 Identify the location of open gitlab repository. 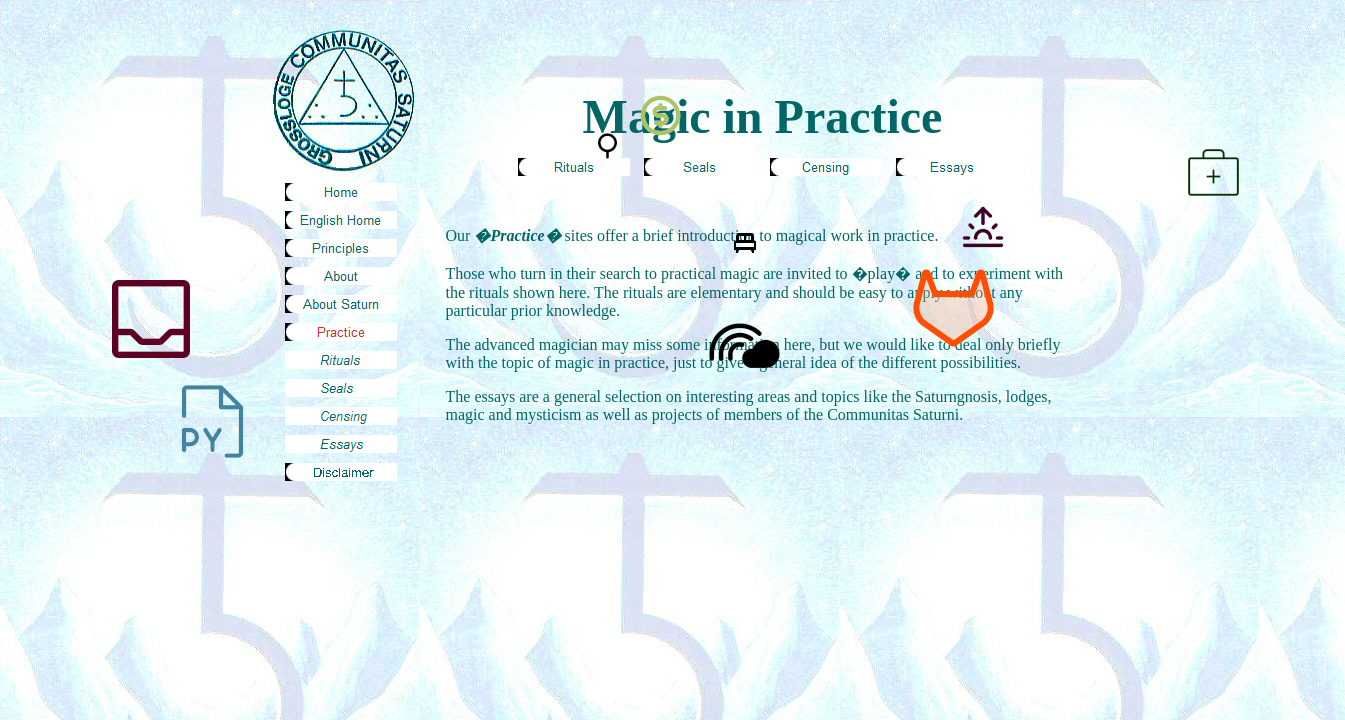
(953, 306).